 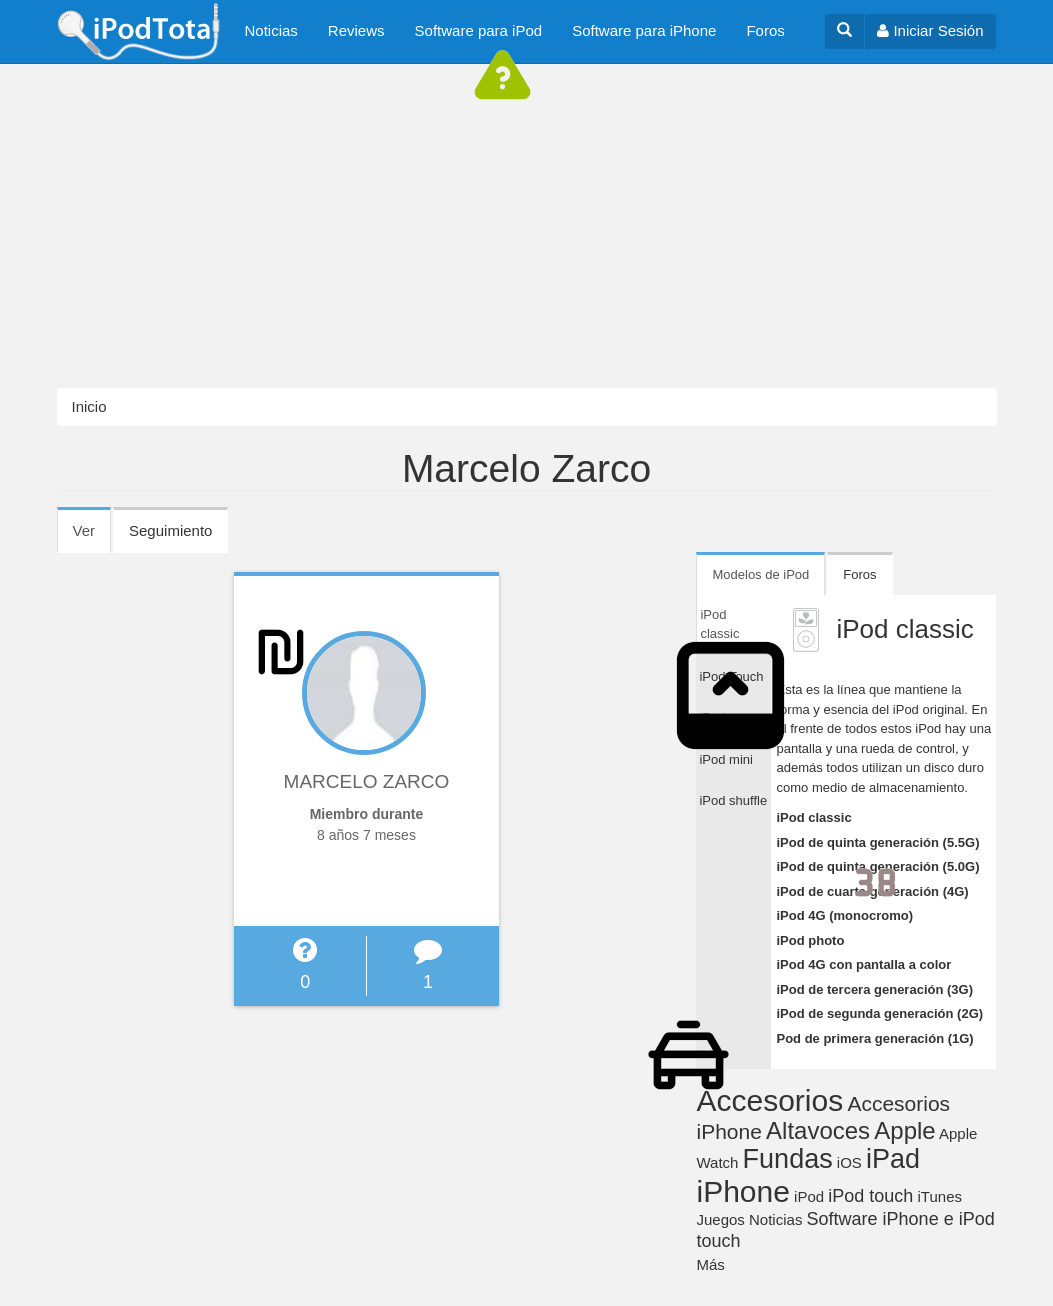 What do you see at coordinates (730, 695) in the screenshot?
I see `expand the bottom bar or panel` at bounding box center [730, 695].